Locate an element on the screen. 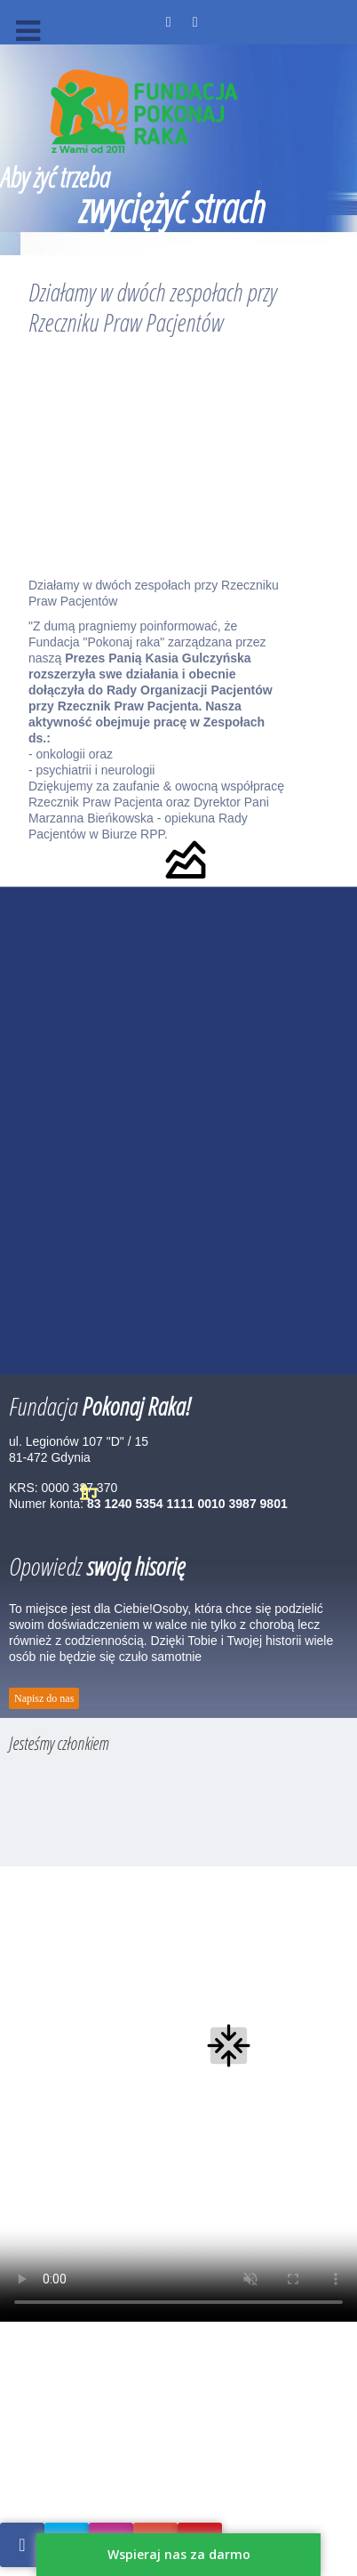 The height and width of the screenshot is (2576, 357). collapse or minimize content is located at coordinates (228, 2045).